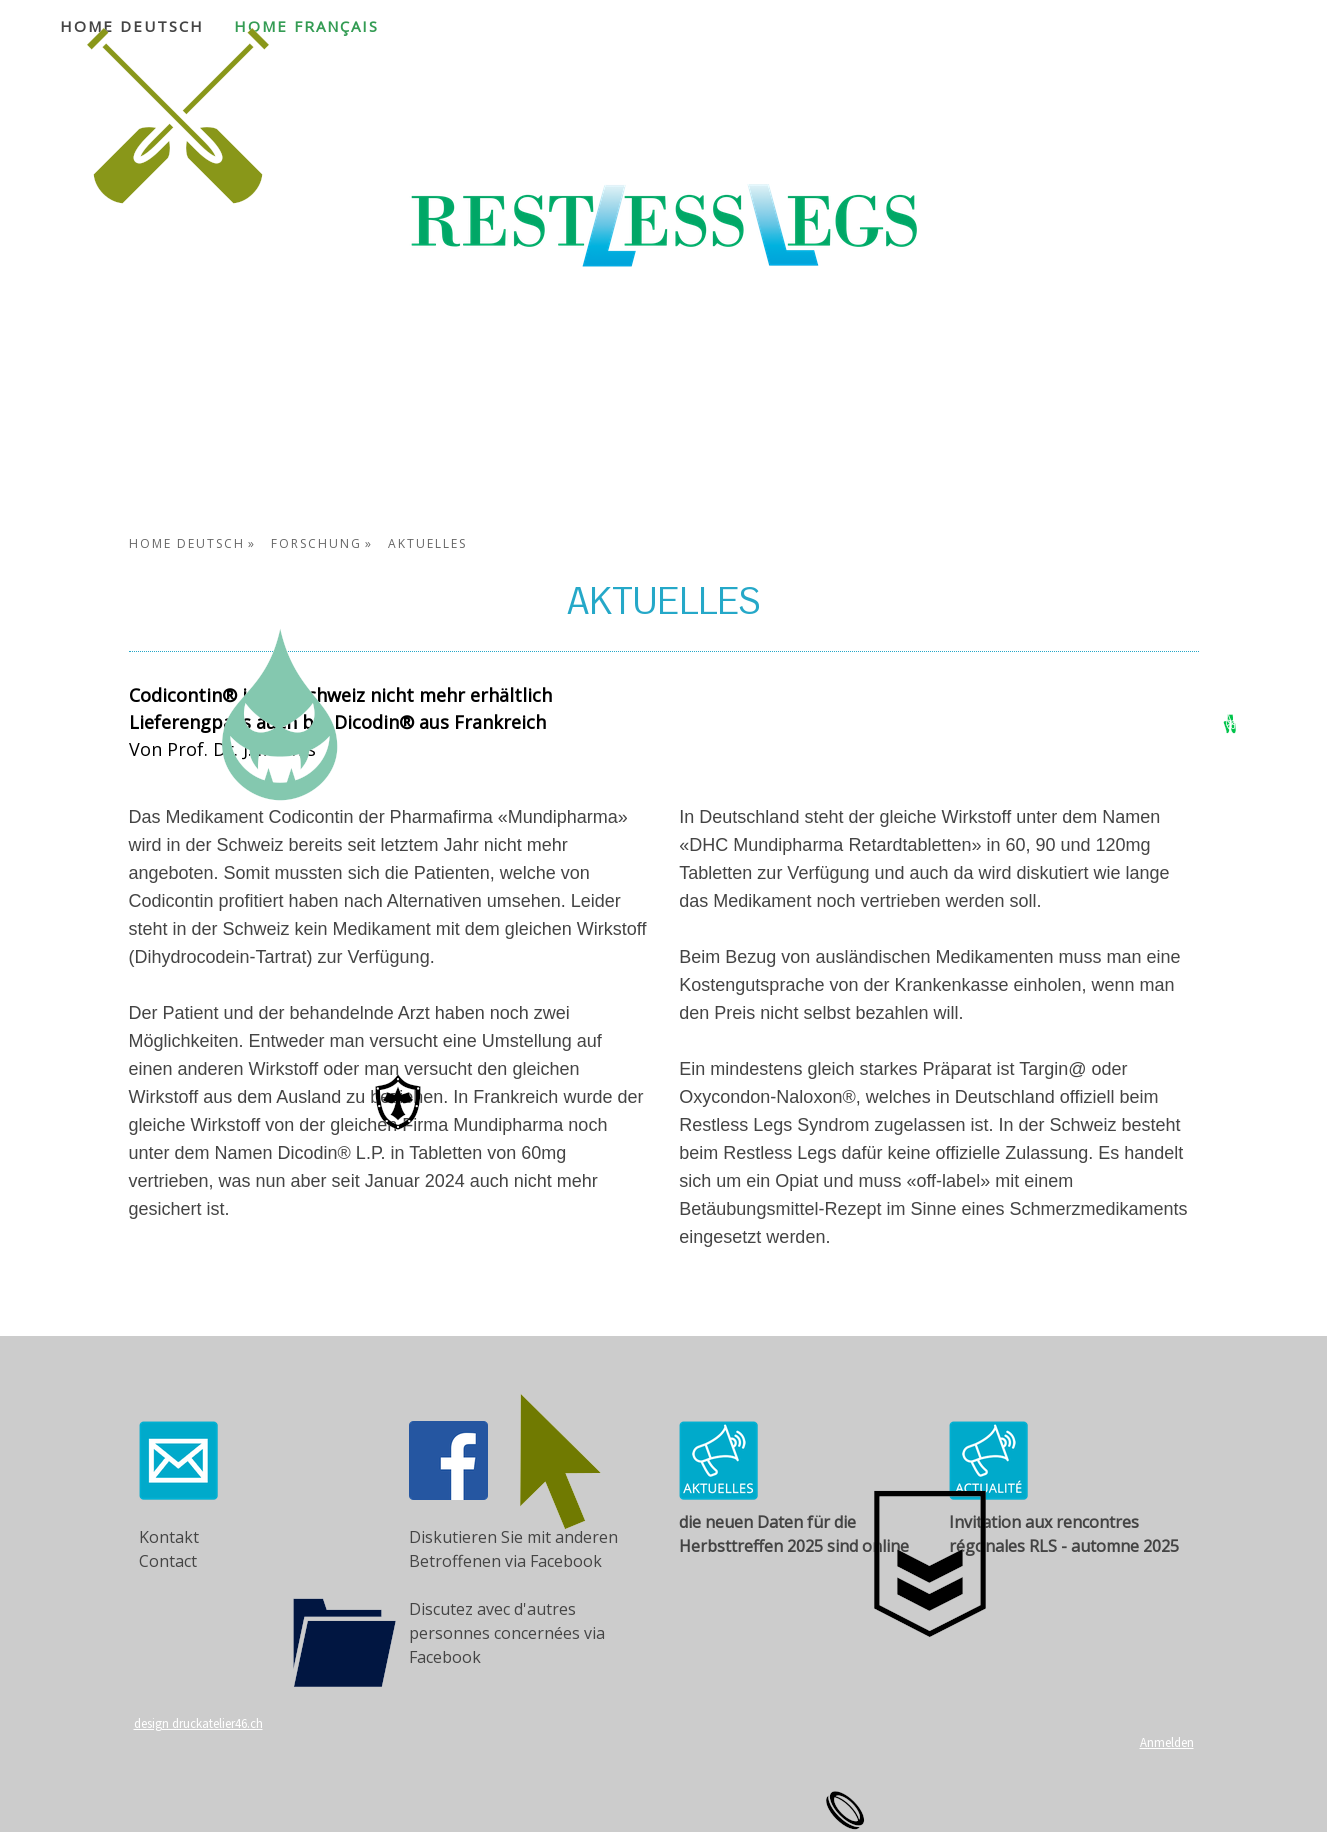  Describe the element at coordinates (560, 1461) in the screenshot. I see `standard mouse cursor or pointer indicator` at that location.